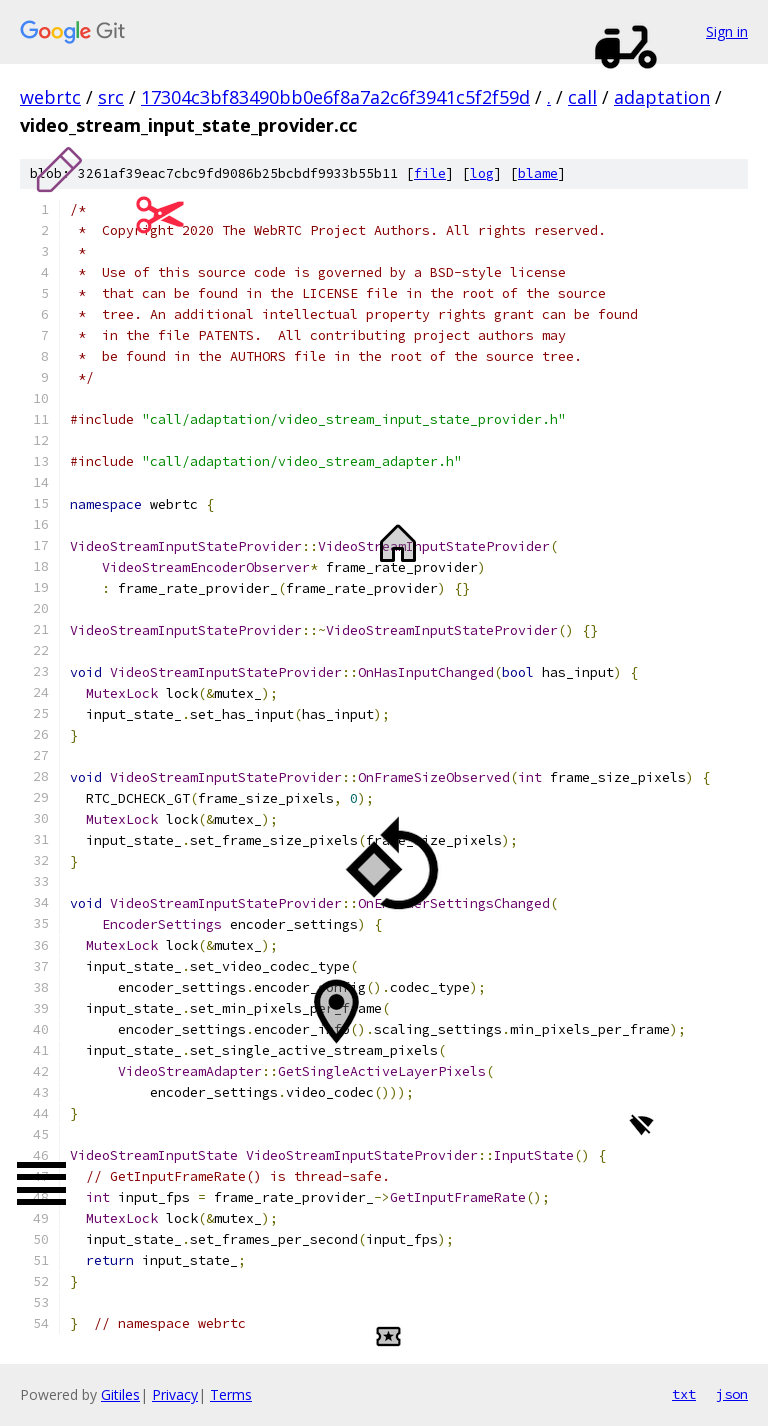  What do you see at coordinates (641, 1125) in the screenshot?
I see `indicates wifi is disabled or unavailable` at bounding box center [641, 1125].